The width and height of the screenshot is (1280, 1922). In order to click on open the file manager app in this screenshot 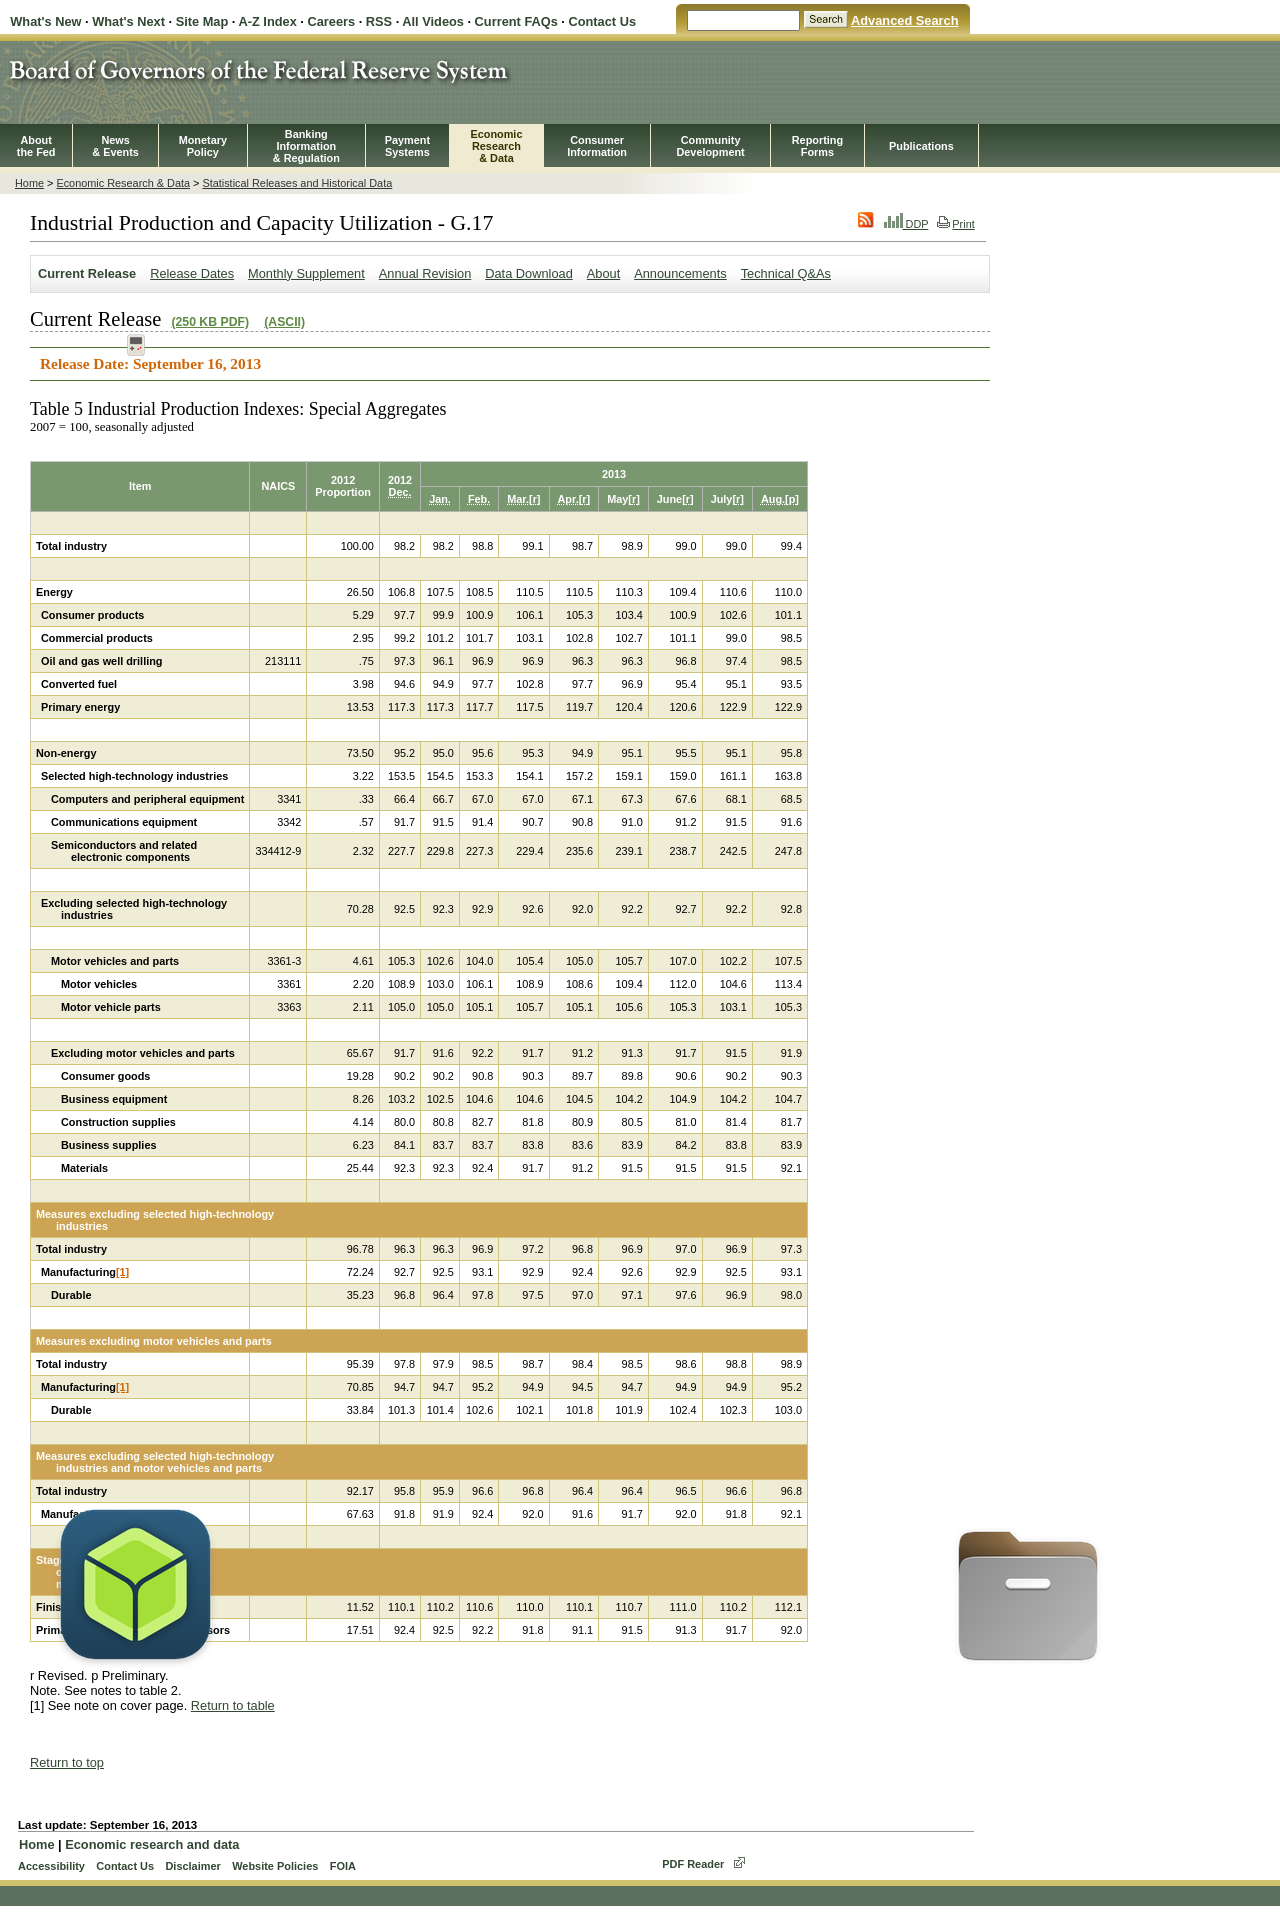, I will do `click(1028, 1596)`.